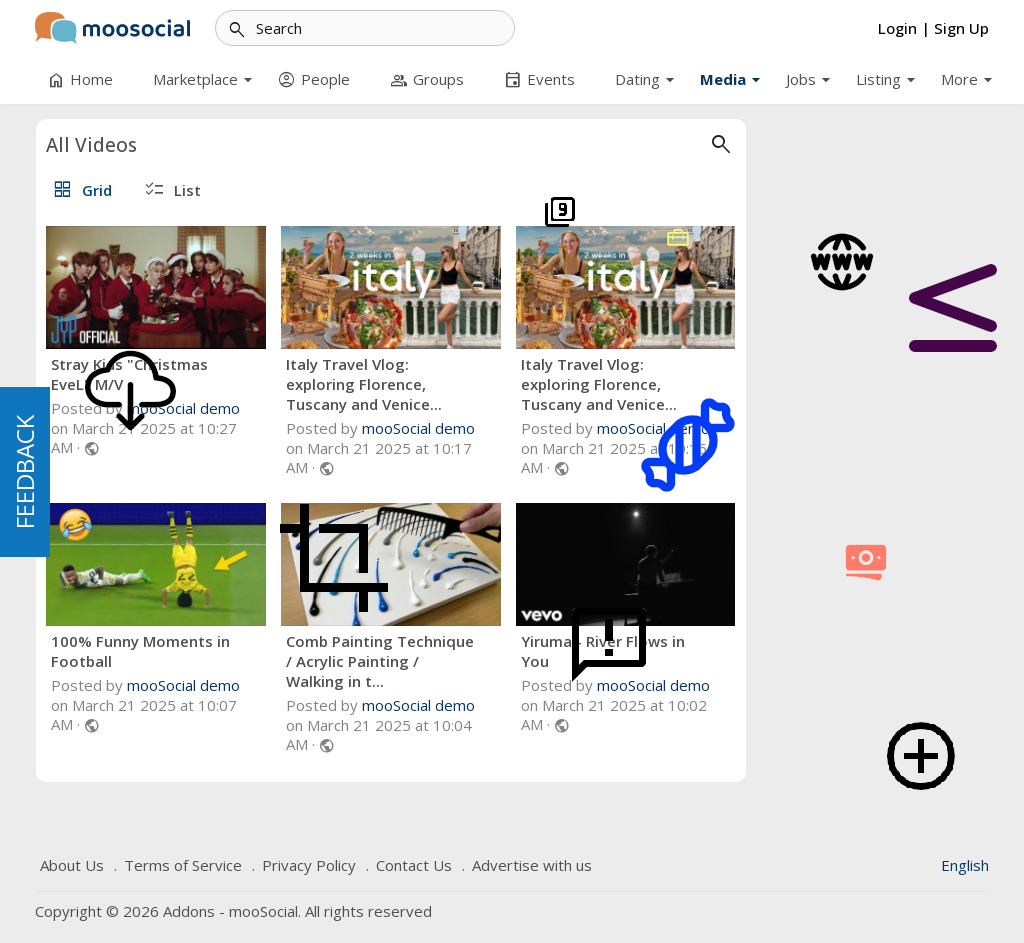  I want to click on view announcements or alerts, so click(609, 645).